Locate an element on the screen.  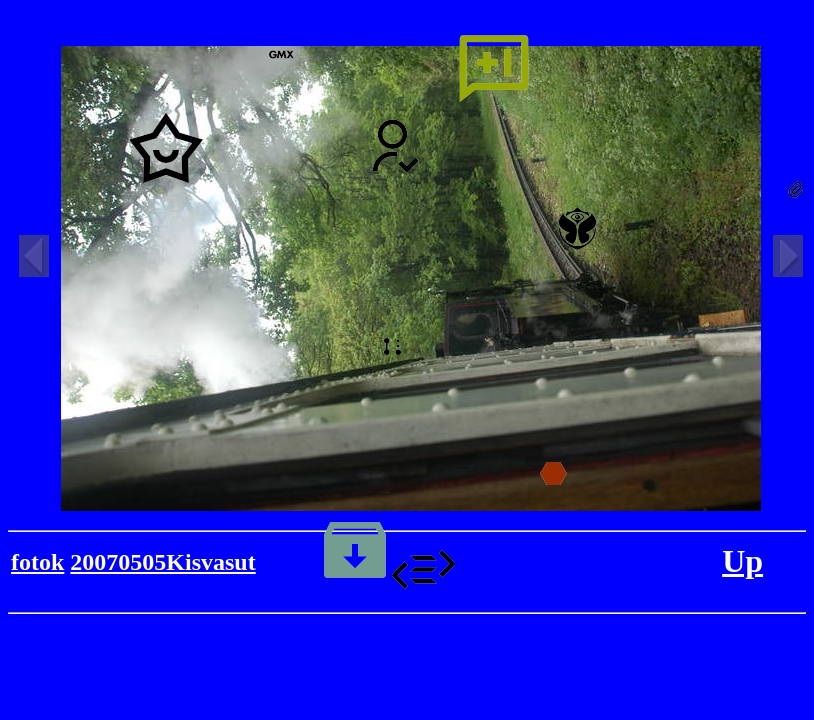
purescript programming language logo is located at coordinates (423, 569).